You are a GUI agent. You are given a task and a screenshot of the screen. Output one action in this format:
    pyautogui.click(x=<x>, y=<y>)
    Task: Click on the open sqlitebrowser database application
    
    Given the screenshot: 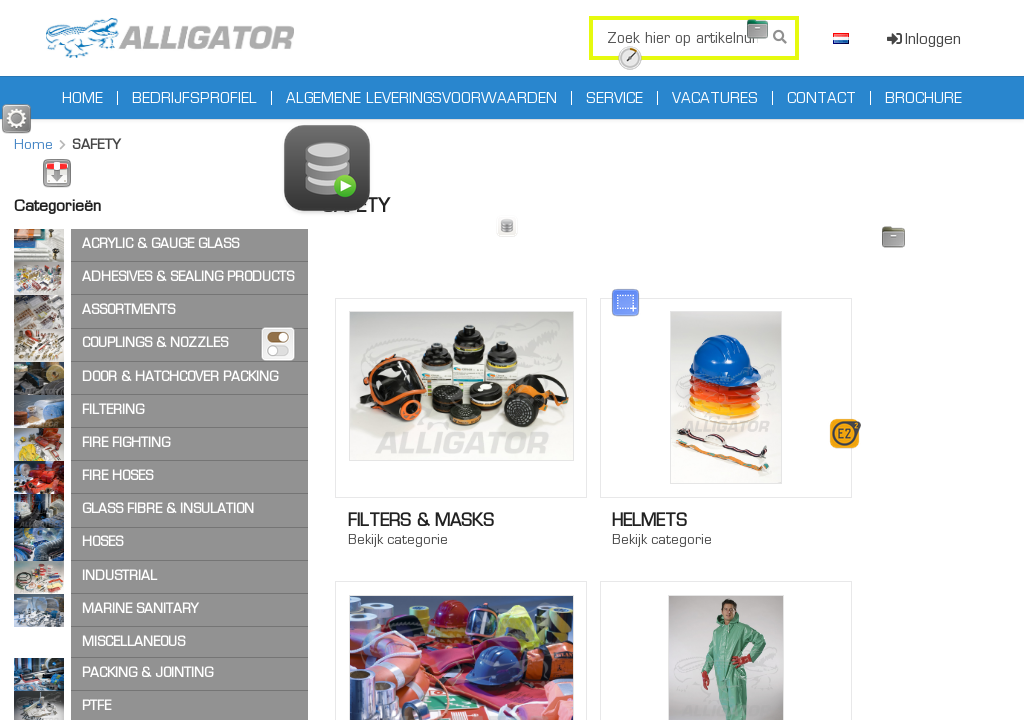 What is the action you would take?
    pyautogui.click(x=507, y=226)
    